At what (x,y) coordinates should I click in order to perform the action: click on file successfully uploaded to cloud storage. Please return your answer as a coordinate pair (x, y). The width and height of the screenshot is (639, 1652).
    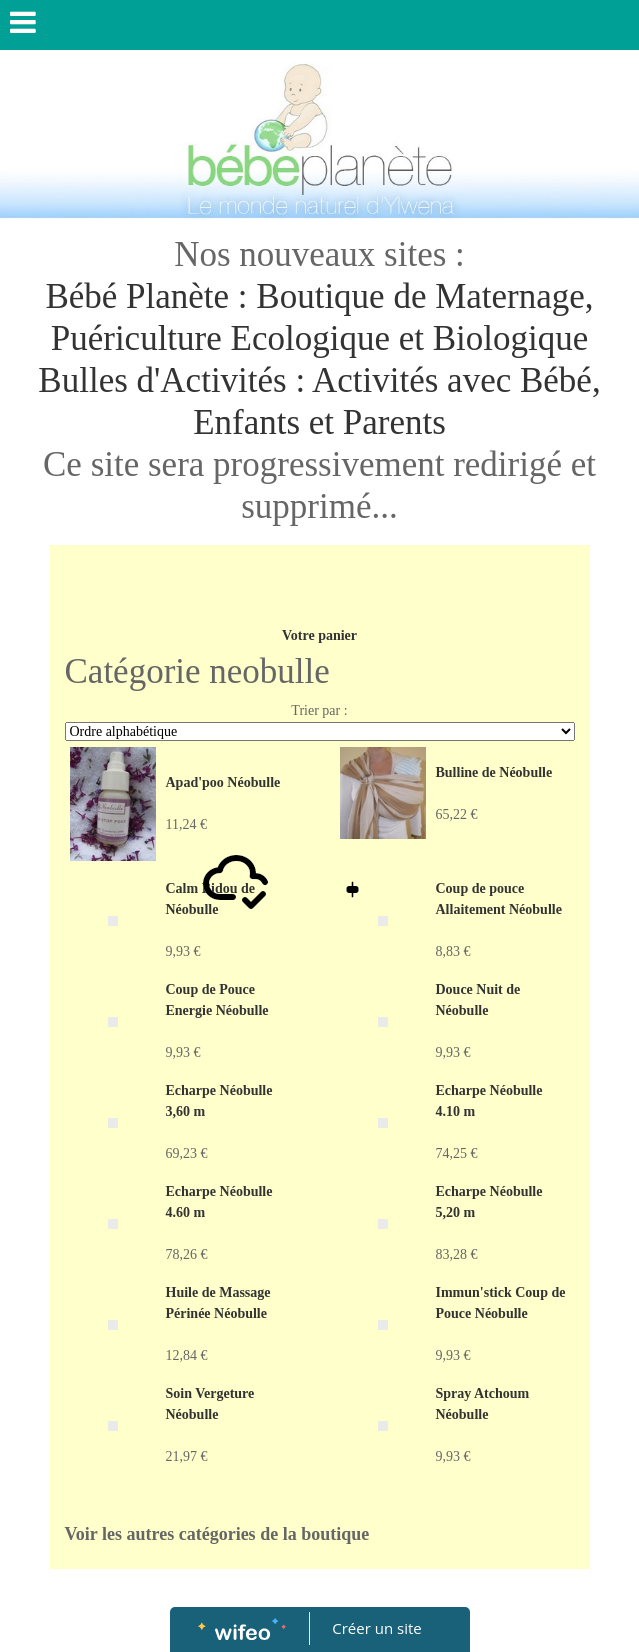
    Looking at the image, I should click on (236, 879).